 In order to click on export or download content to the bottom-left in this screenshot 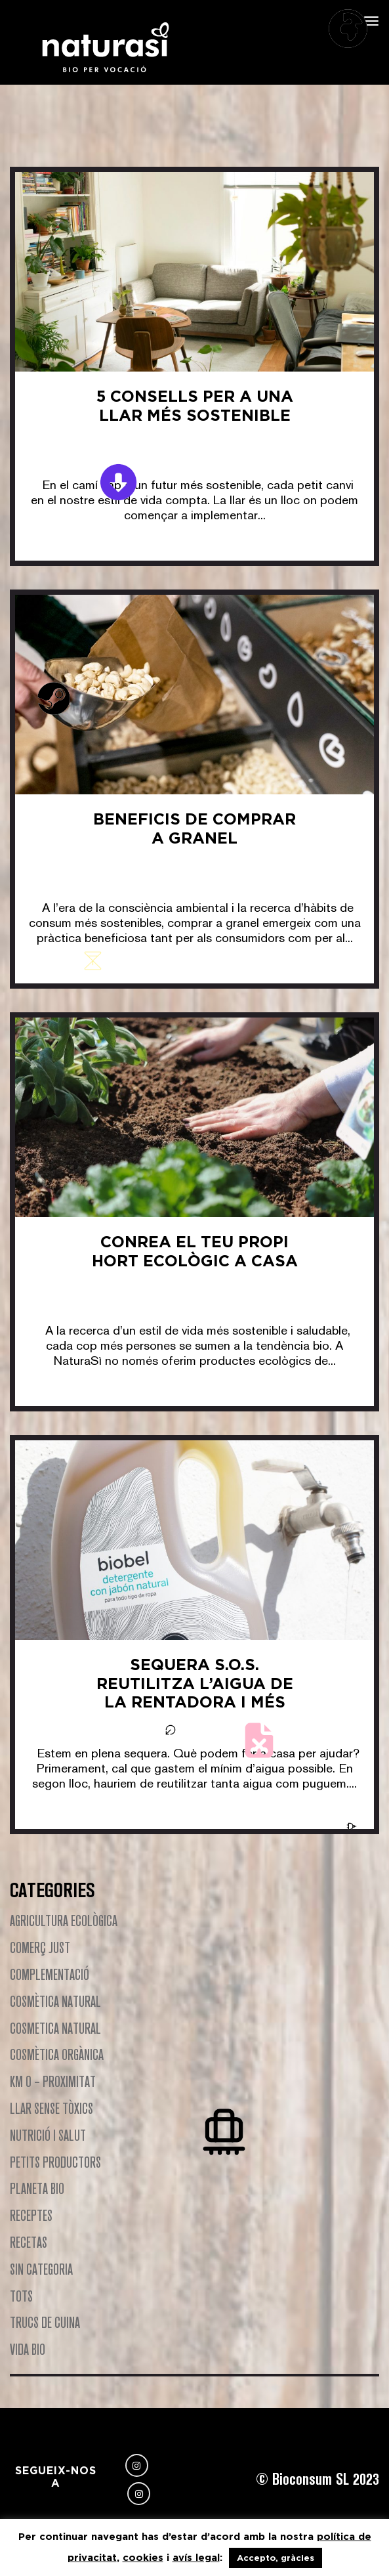, I will do `click(171, 1730)`.